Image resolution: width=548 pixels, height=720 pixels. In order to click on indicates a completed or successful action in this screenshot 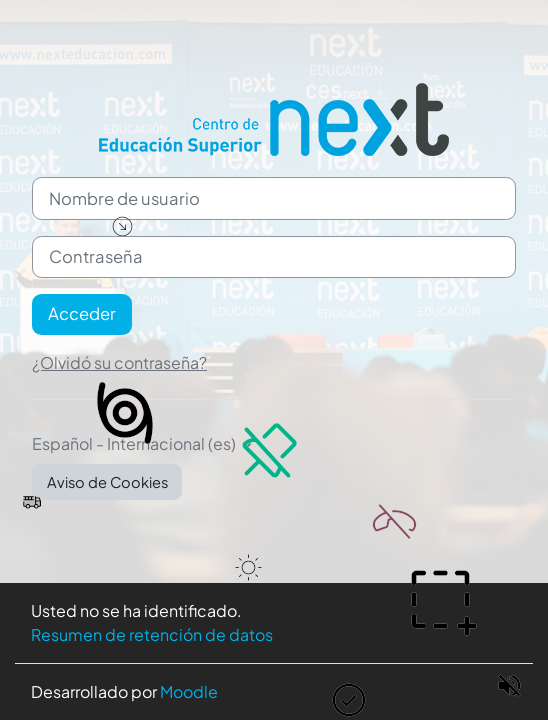, I will do `click(349, 700)`.